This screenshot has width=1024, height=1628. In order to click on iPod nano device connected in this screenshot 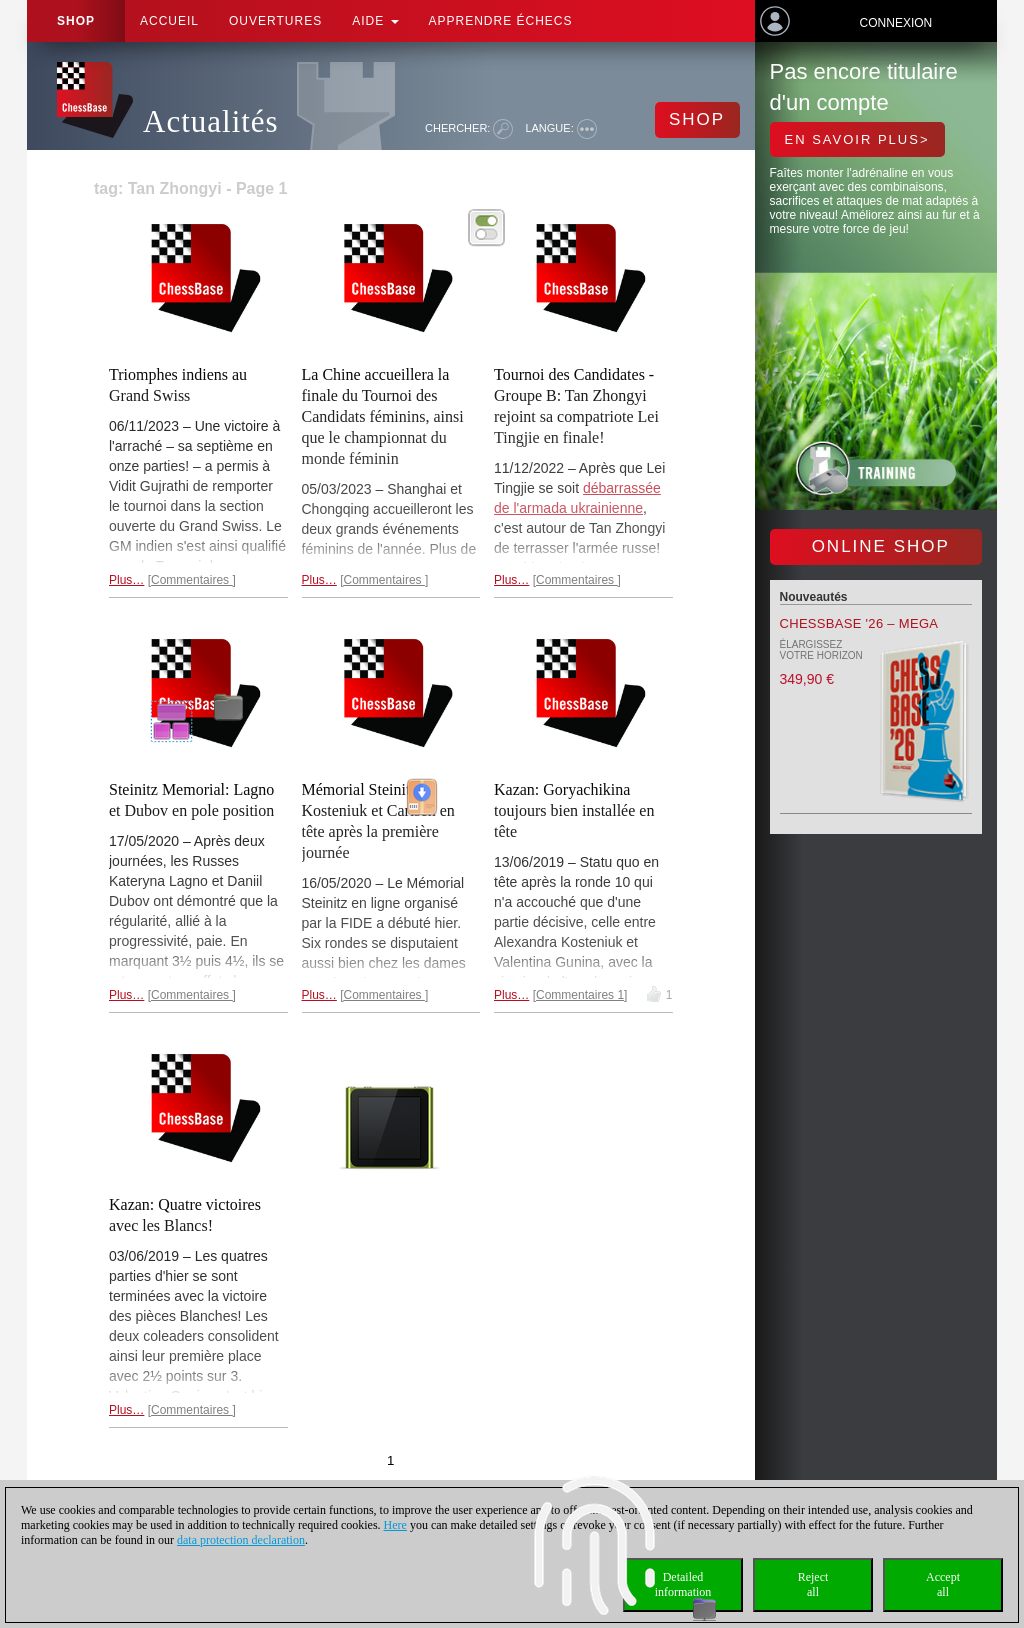, I will do `click(389, 1127)`.